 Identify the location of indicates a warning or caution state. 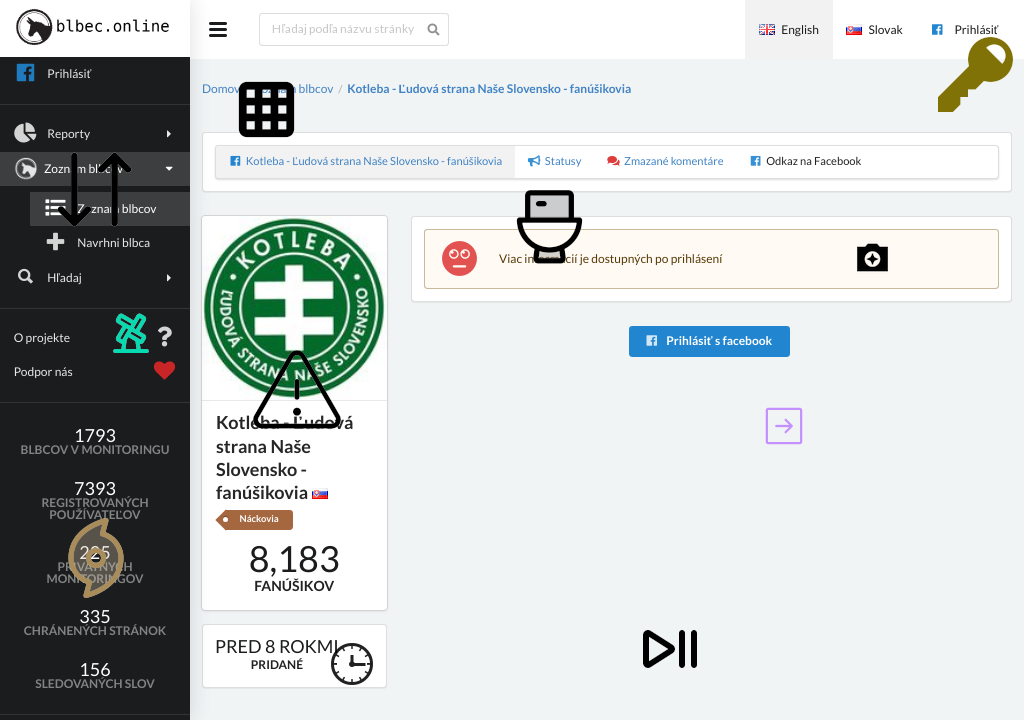
(297, 391).